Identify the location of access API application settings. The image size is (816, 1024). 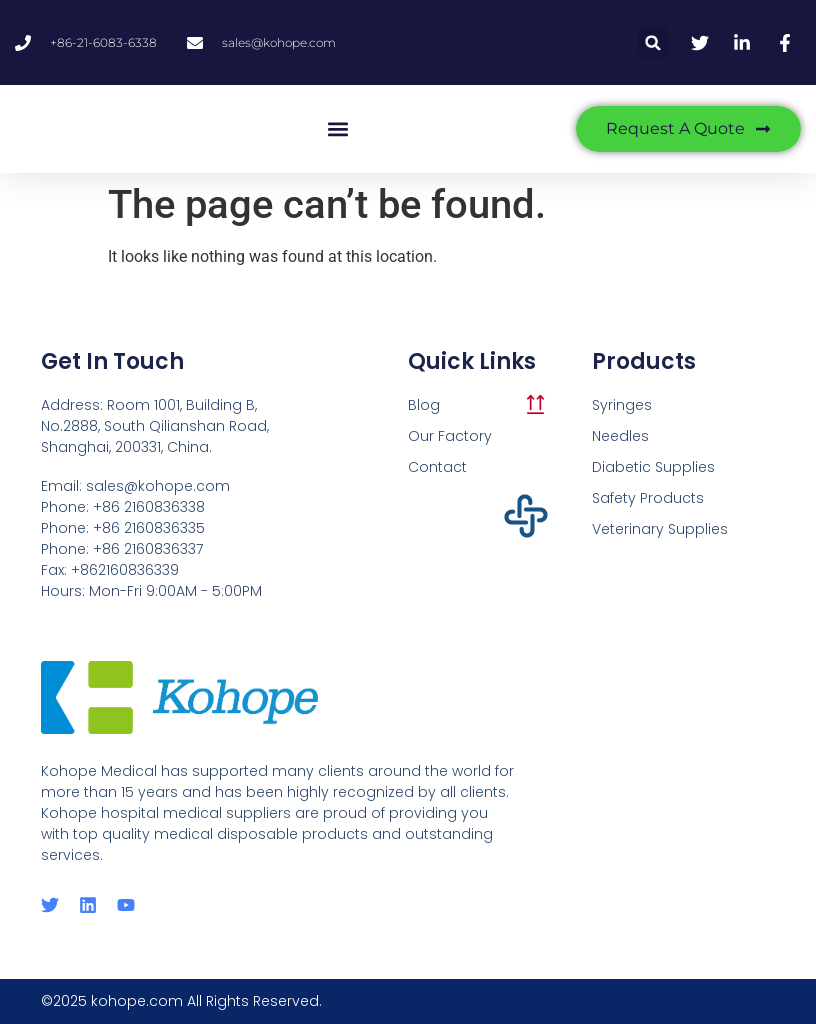
(526, 516).